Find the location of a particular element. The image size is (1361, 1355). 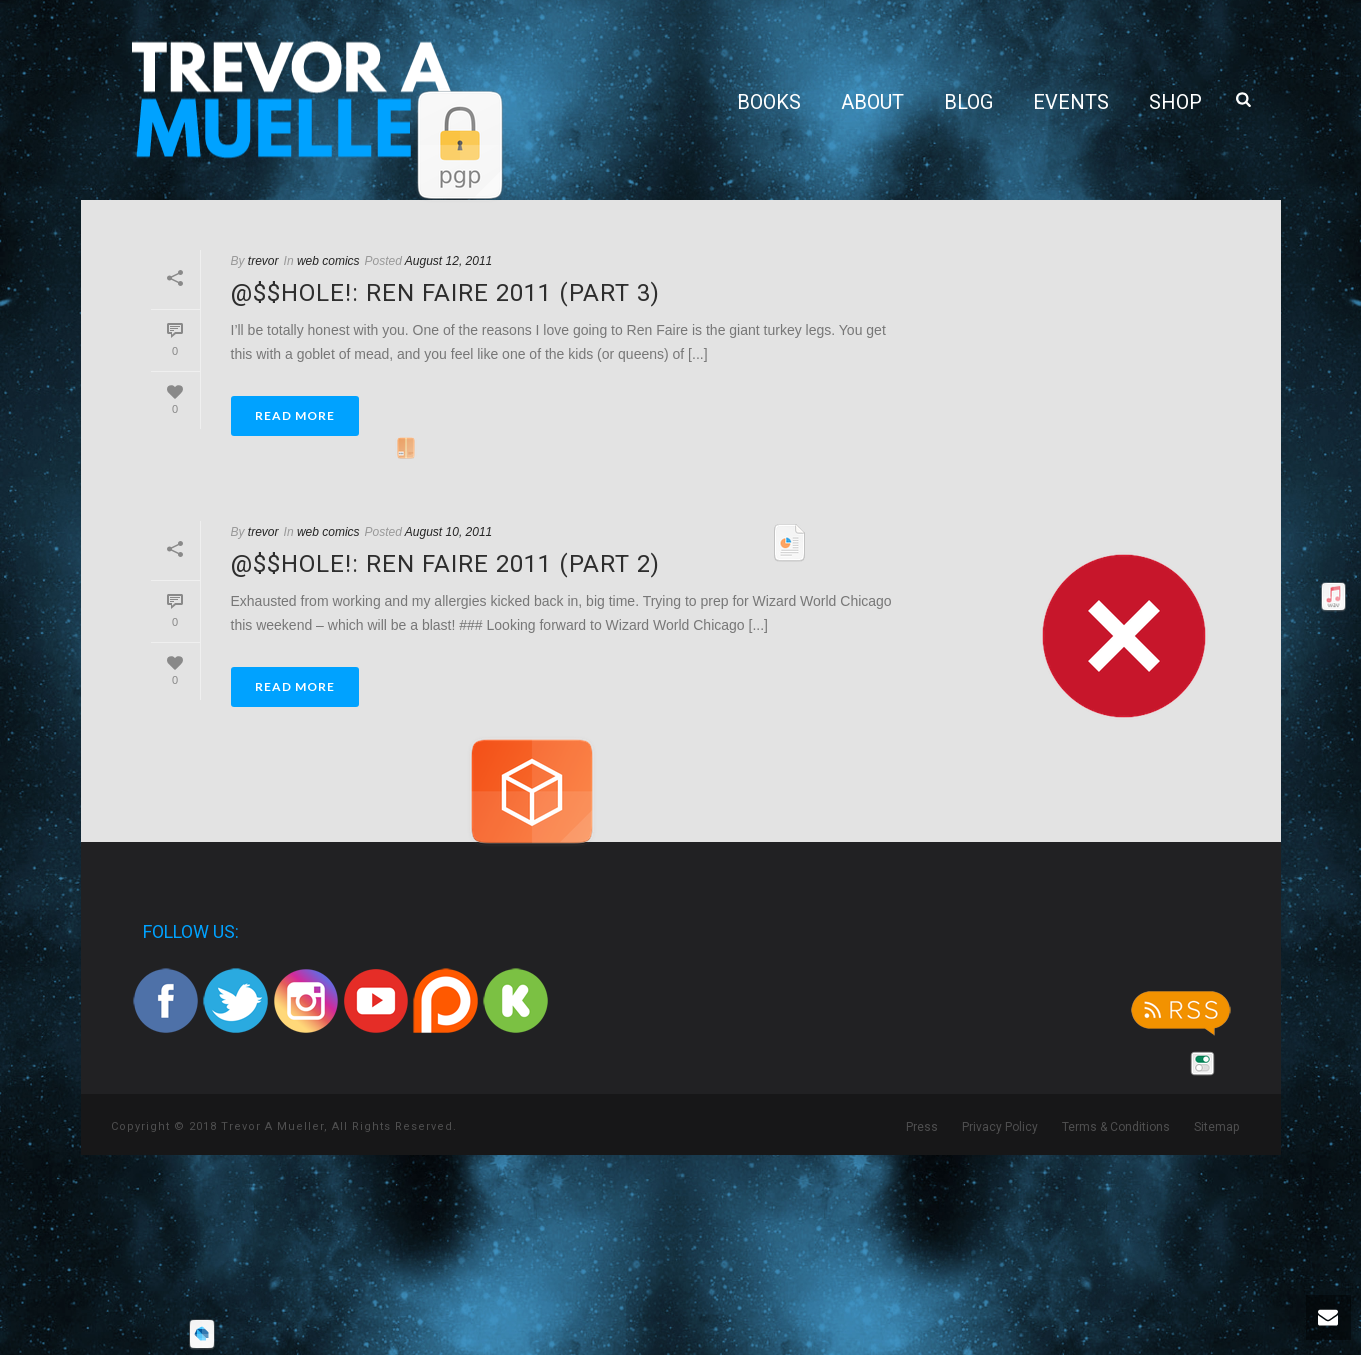

close or exit the application is located at coordinates (1124, 636).